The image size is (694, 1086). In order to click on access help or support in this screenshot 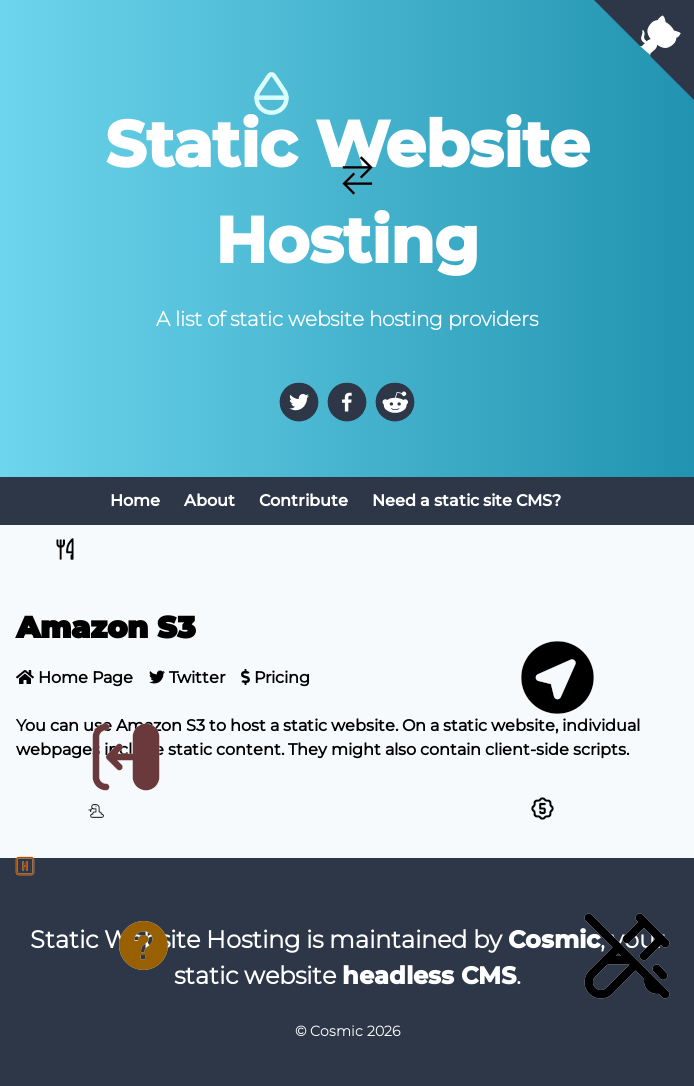, I will do `click(143, 945)`.